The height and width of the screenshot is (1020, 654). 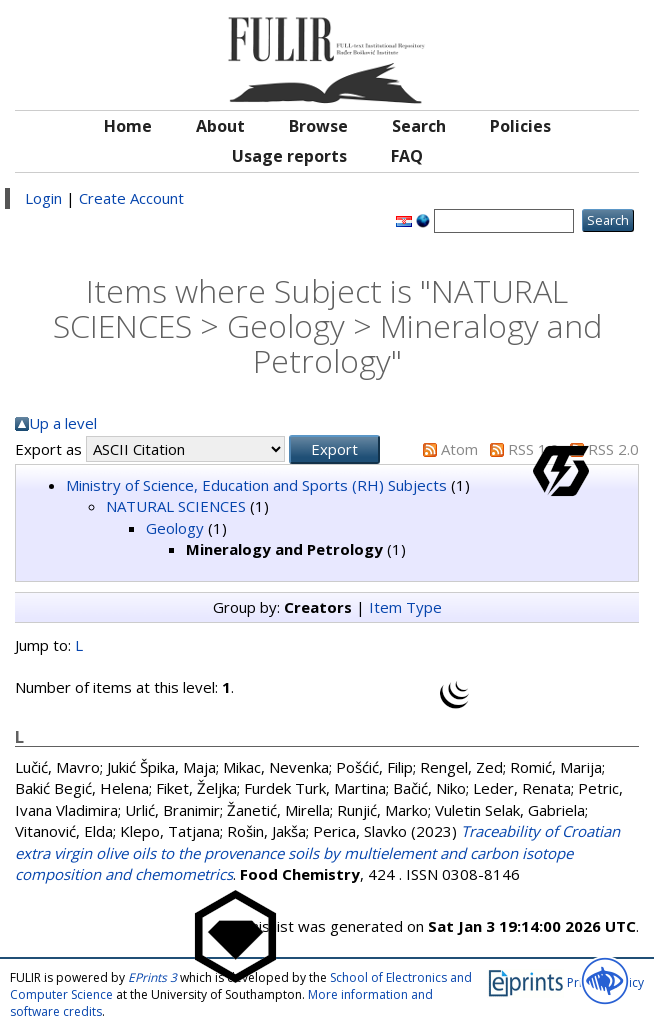 I want to click on jQuery JavaScript library logo, so click(x=454, y=694).